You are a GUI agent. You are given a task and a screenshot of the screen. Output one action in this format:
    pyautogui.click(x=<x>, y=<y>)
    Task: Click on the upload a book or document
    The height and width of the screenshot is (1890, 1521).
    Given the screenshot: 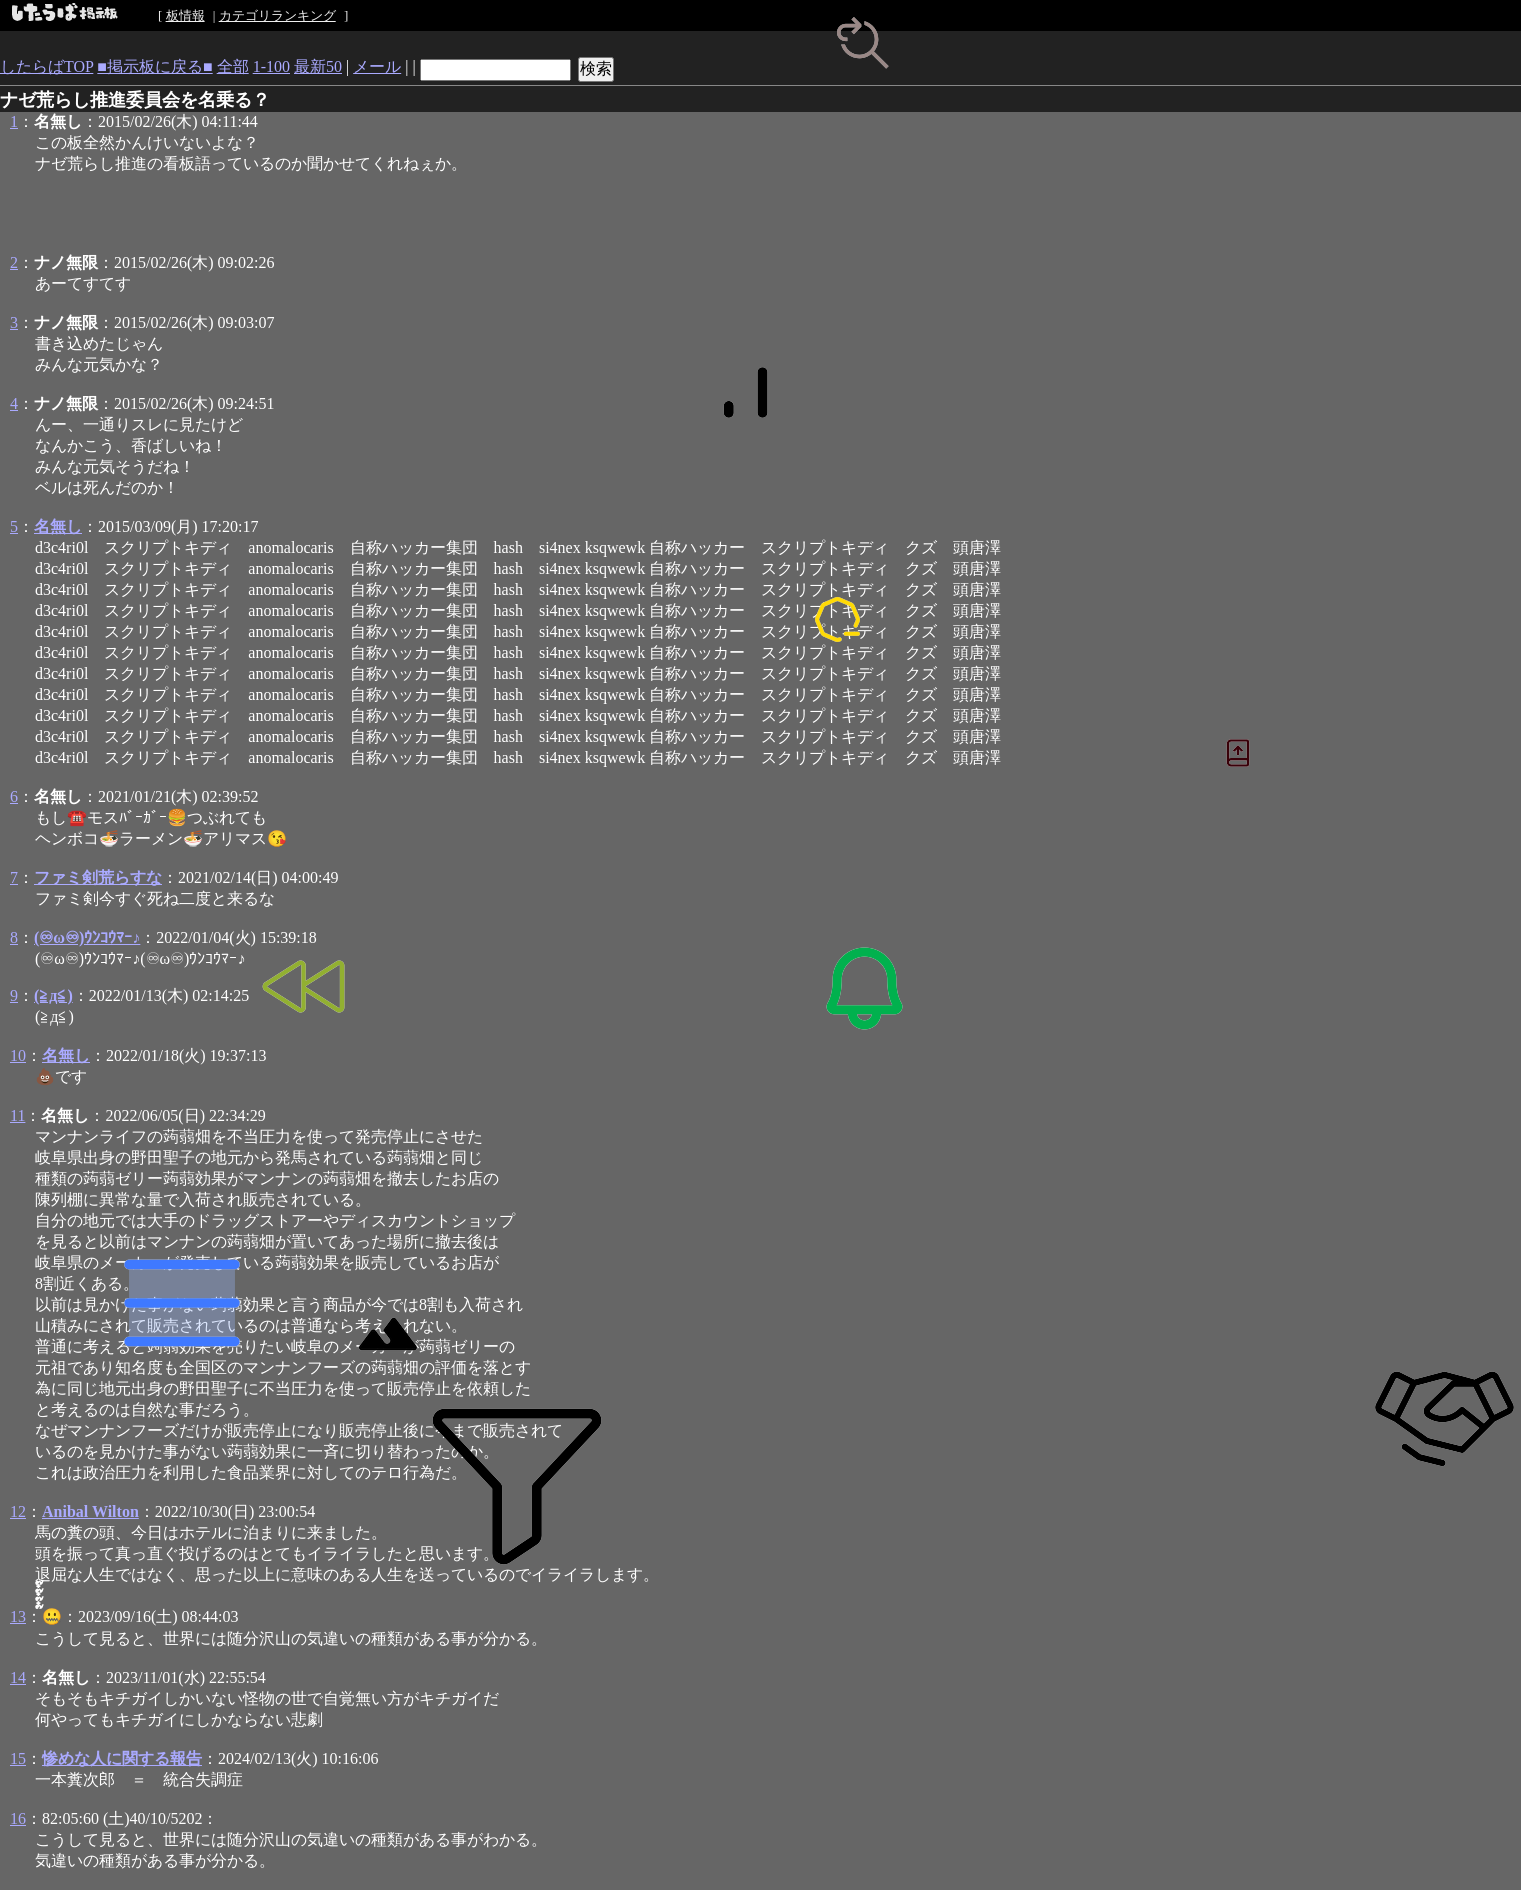 What is the action you would take?
    pyautogui.click(x=1238, y=753)
    